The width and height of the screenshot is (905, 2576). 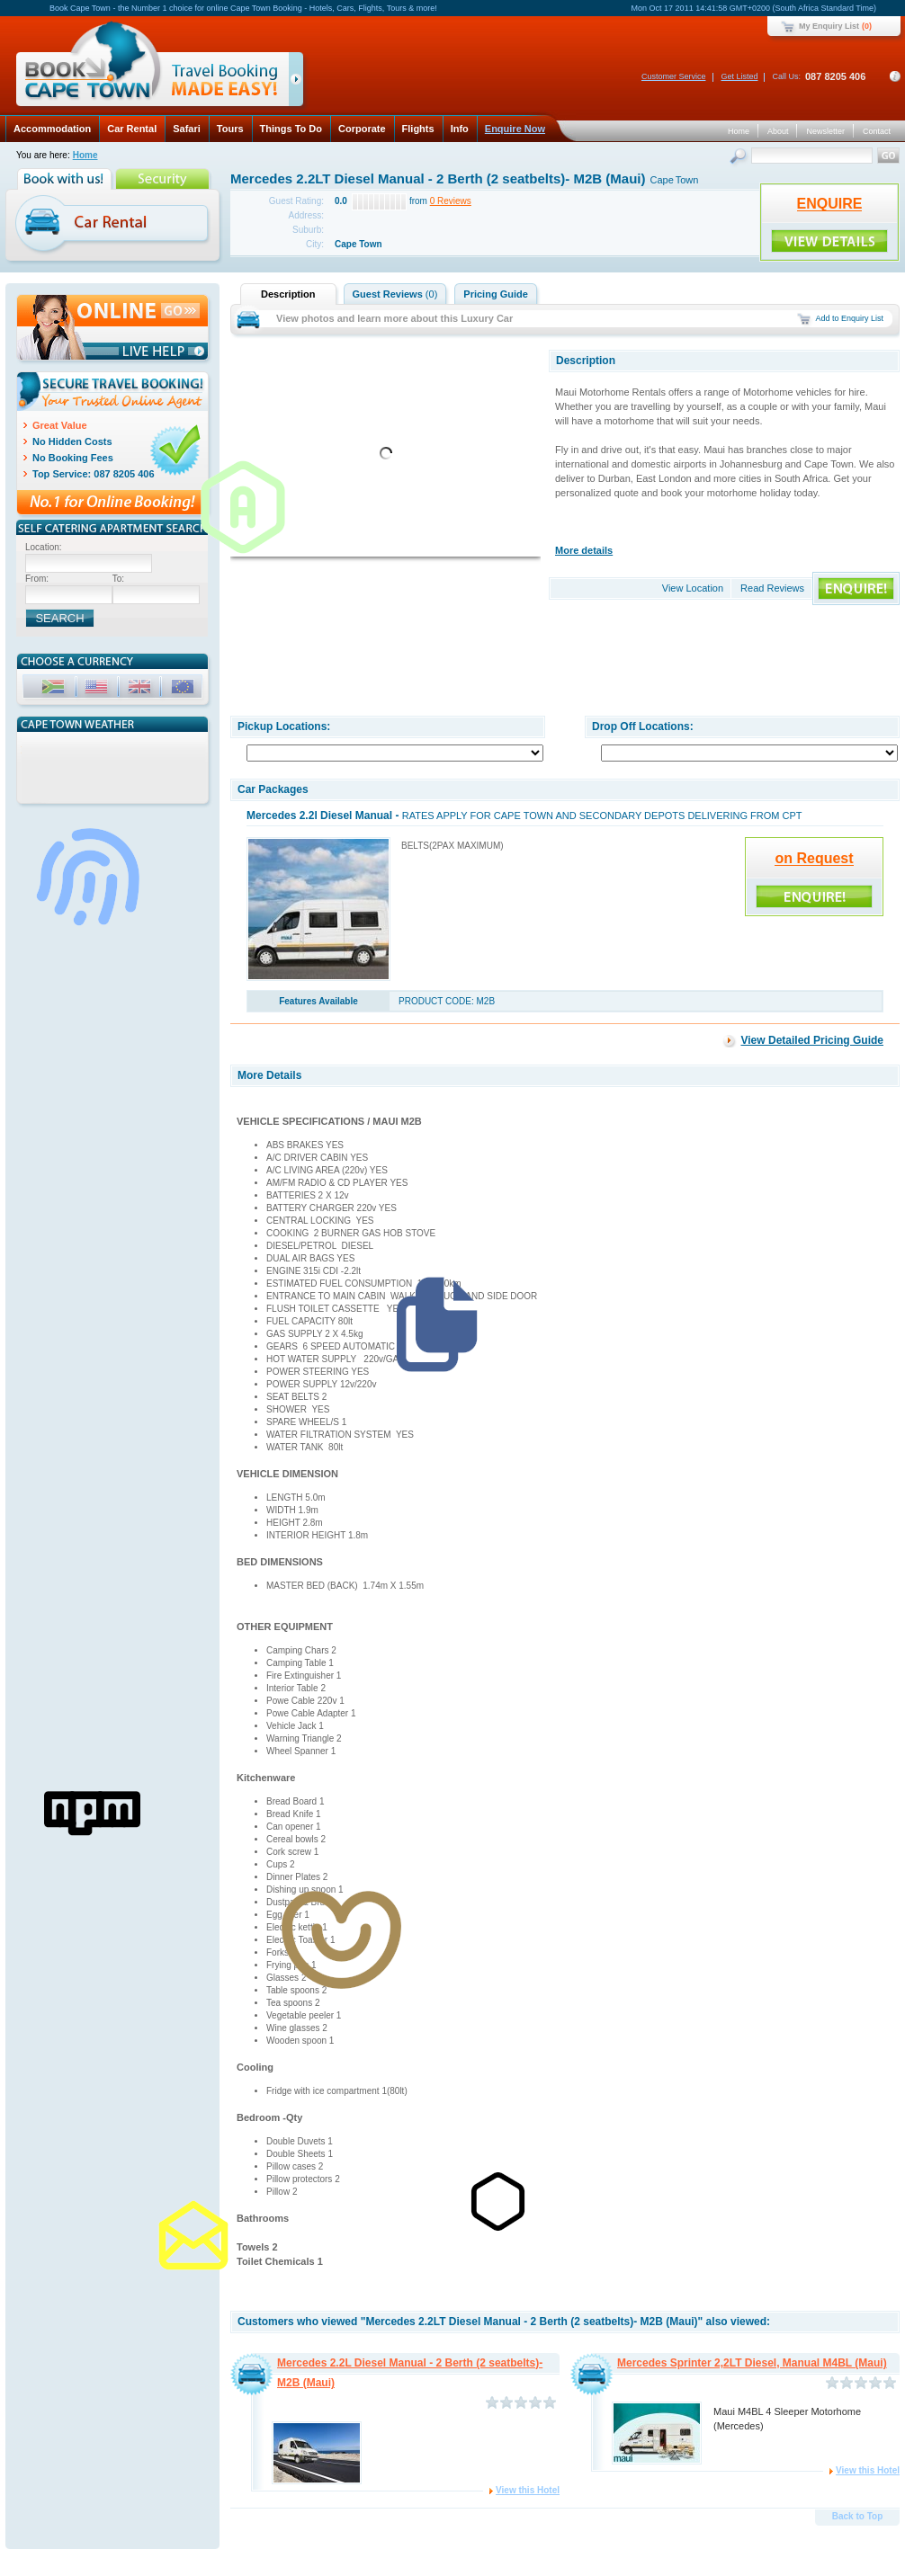 What do you see at coordinates (341, 1939) in the screenshot?
I see `open badoo dating app` at bounding box center [341, 1939].